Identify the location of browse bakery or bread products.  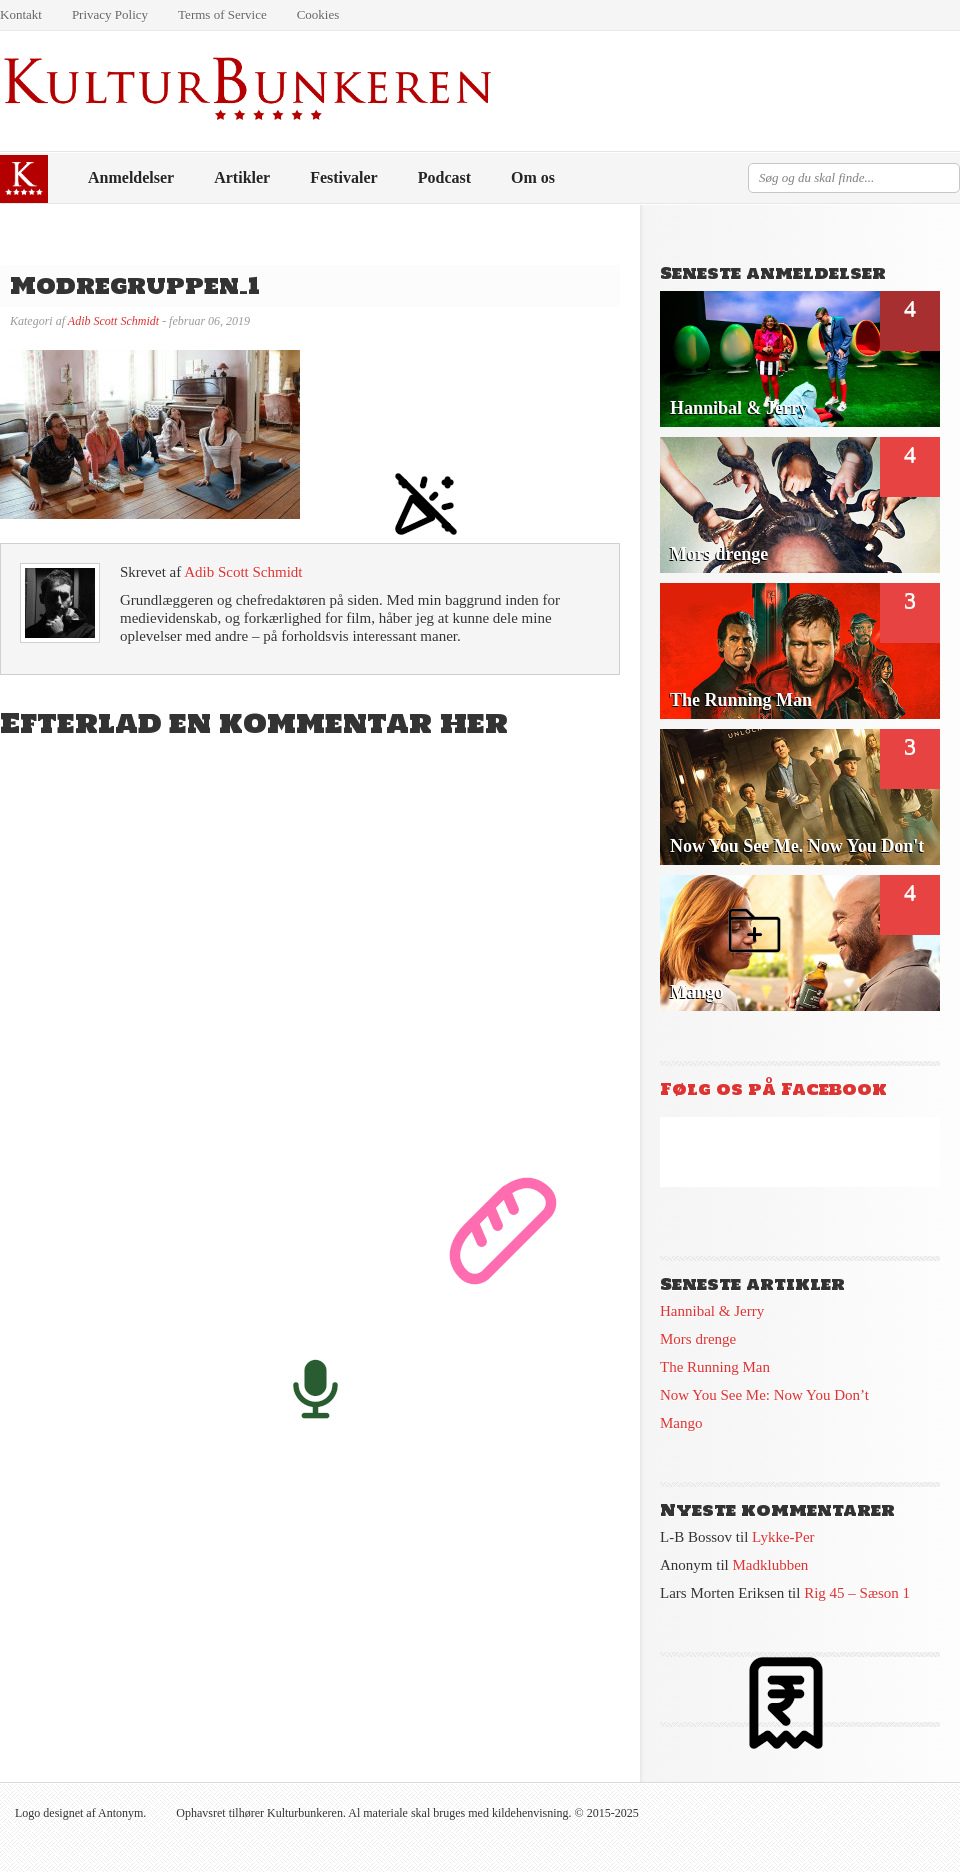
(503, 1231).